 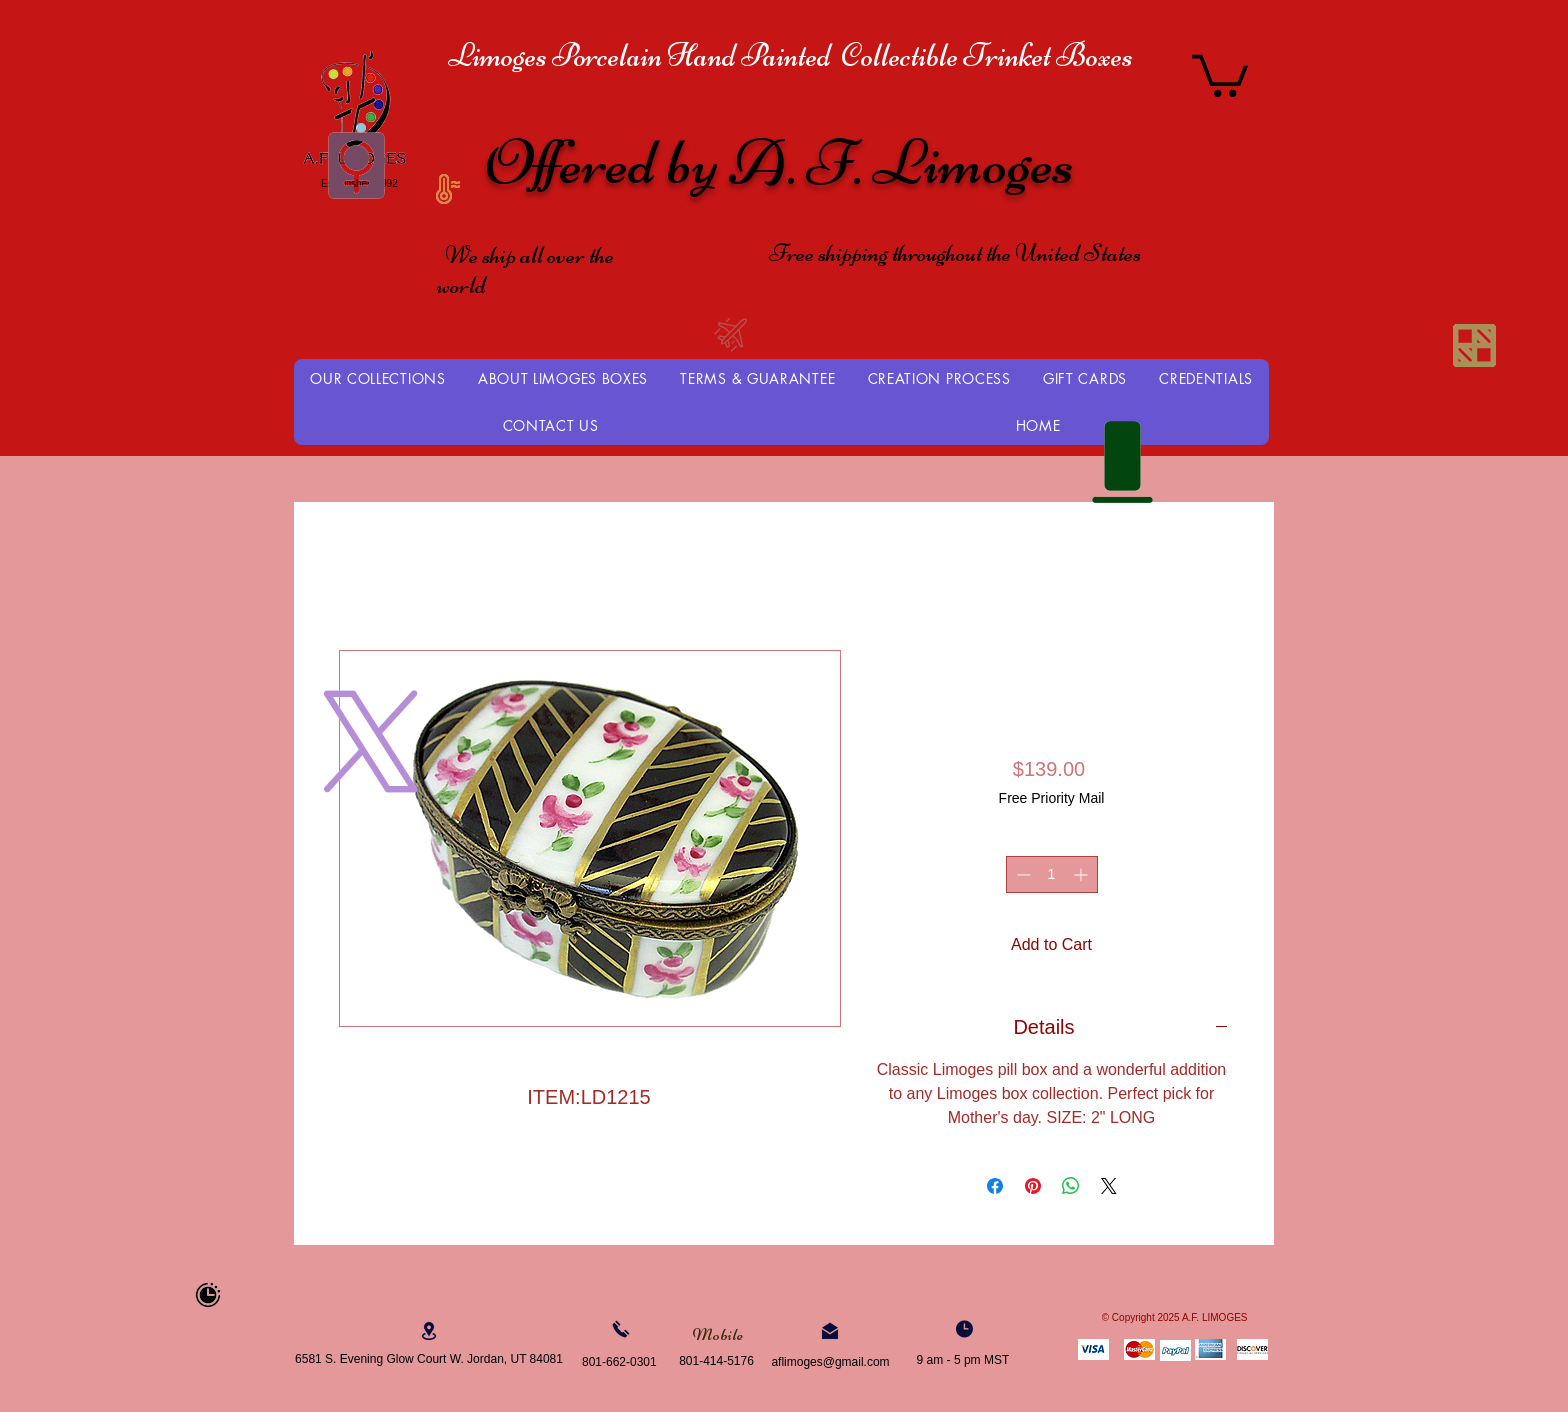 What do you see at coordinates (445, 189) in the screenshot?
I see `indicates high temperature or heat warning` at bounding box center [445, 189].